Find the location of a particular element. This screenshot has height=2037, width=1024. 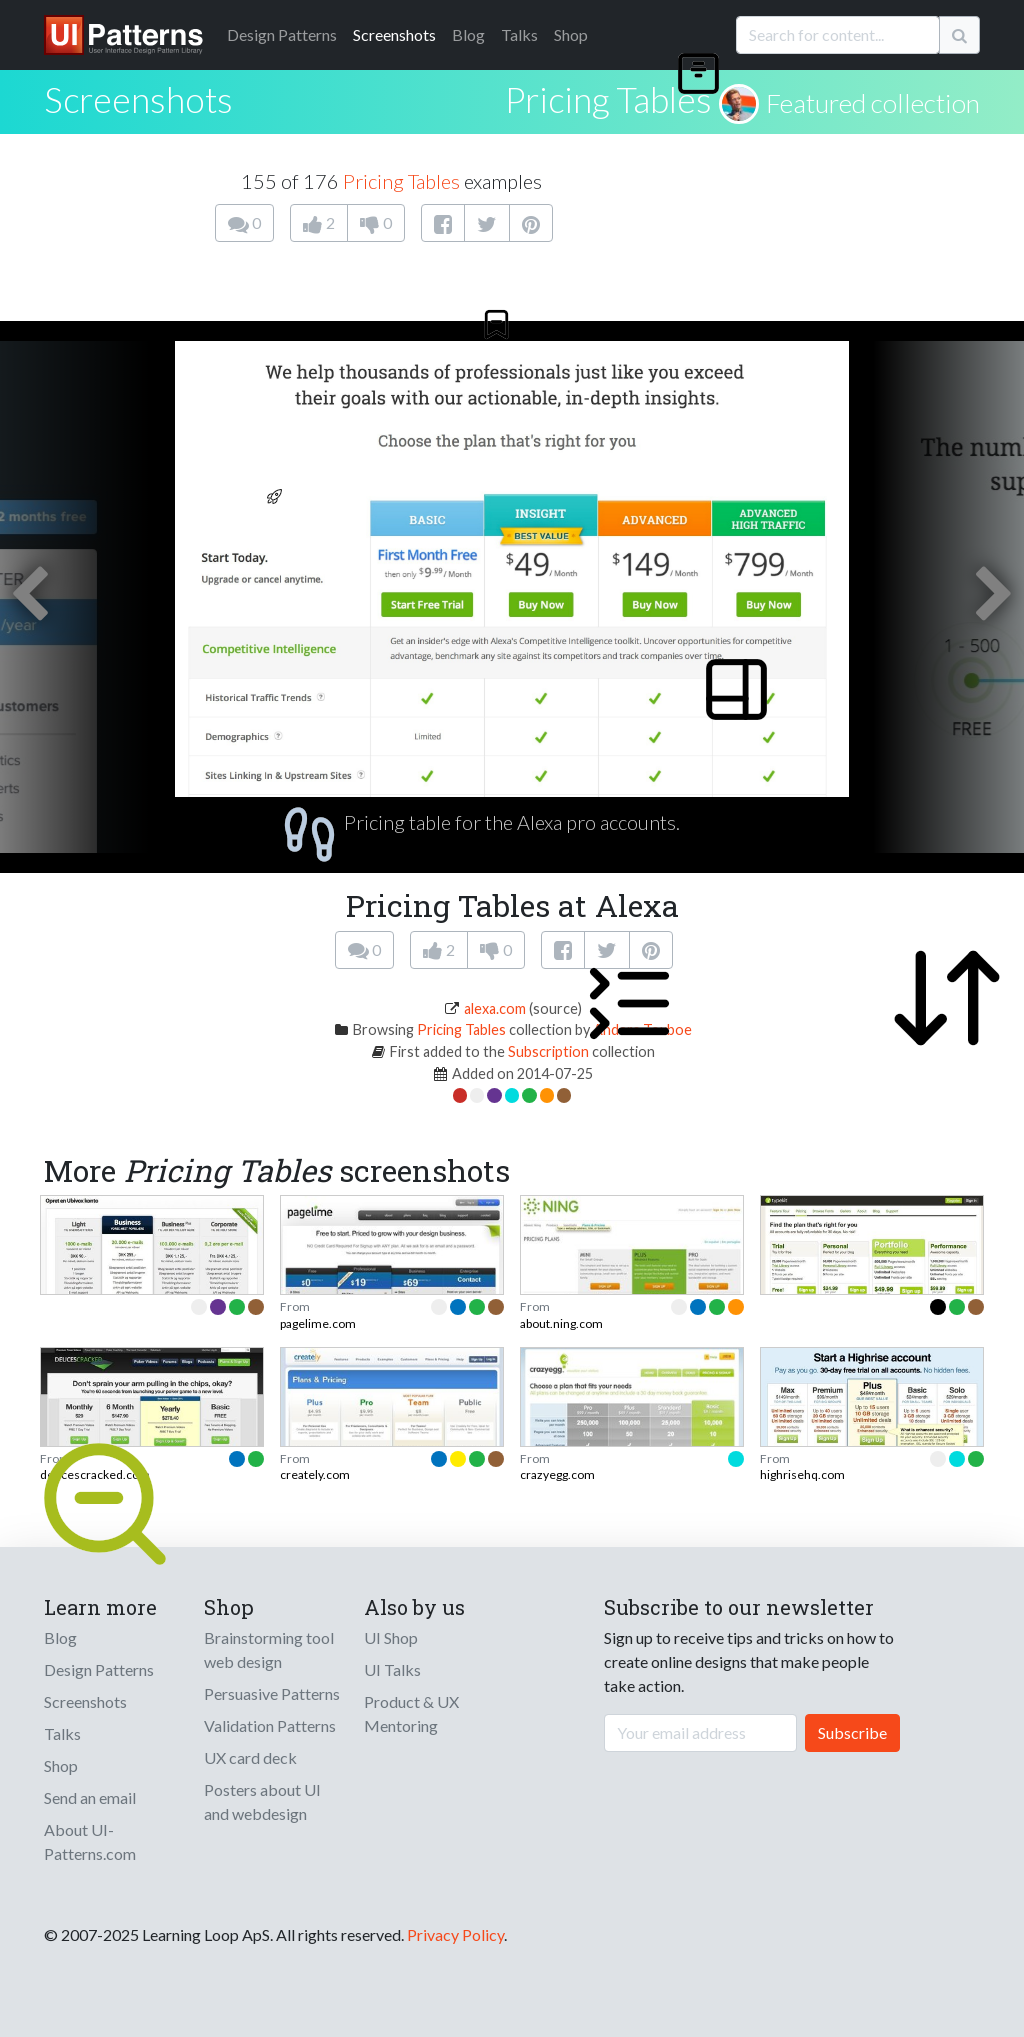

launch or deploy a project is located at coordinates (274, 496).